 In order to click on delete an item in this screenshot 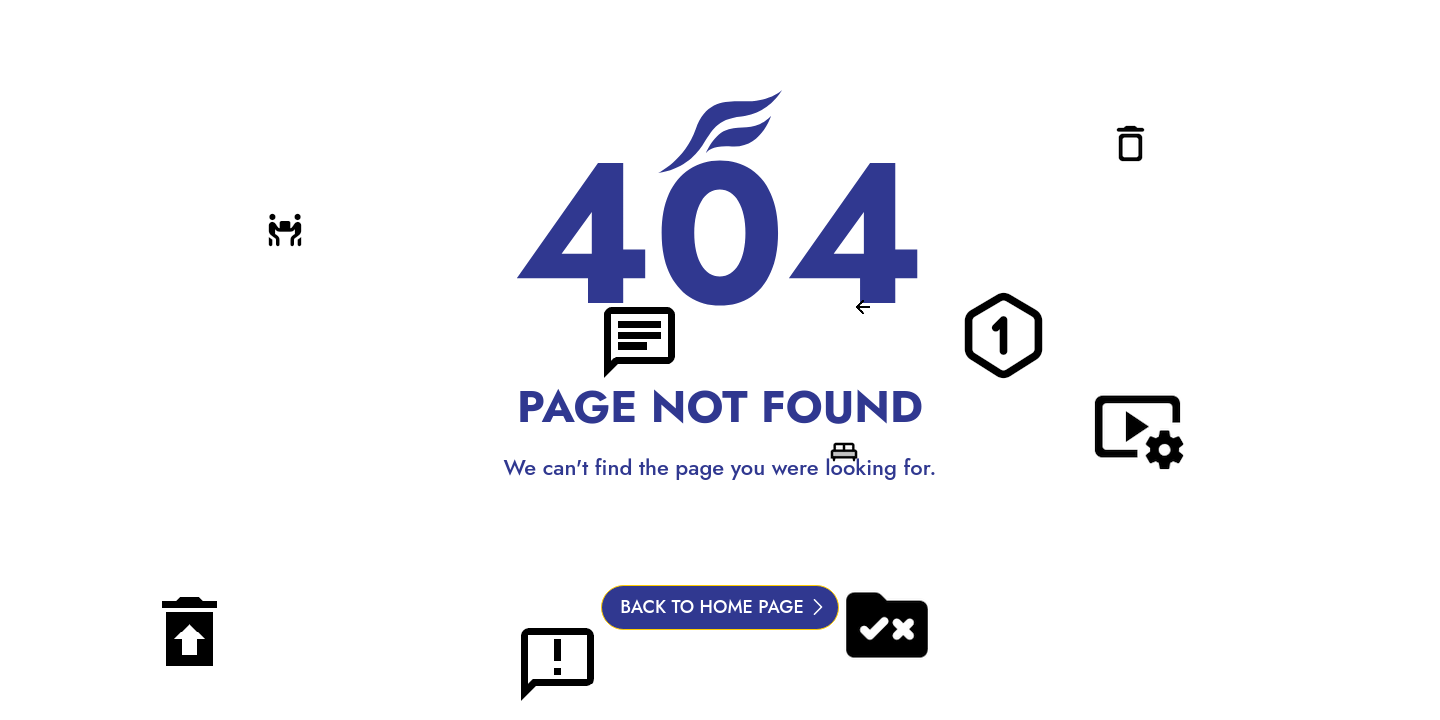, I will do `click(1130, 143)`.